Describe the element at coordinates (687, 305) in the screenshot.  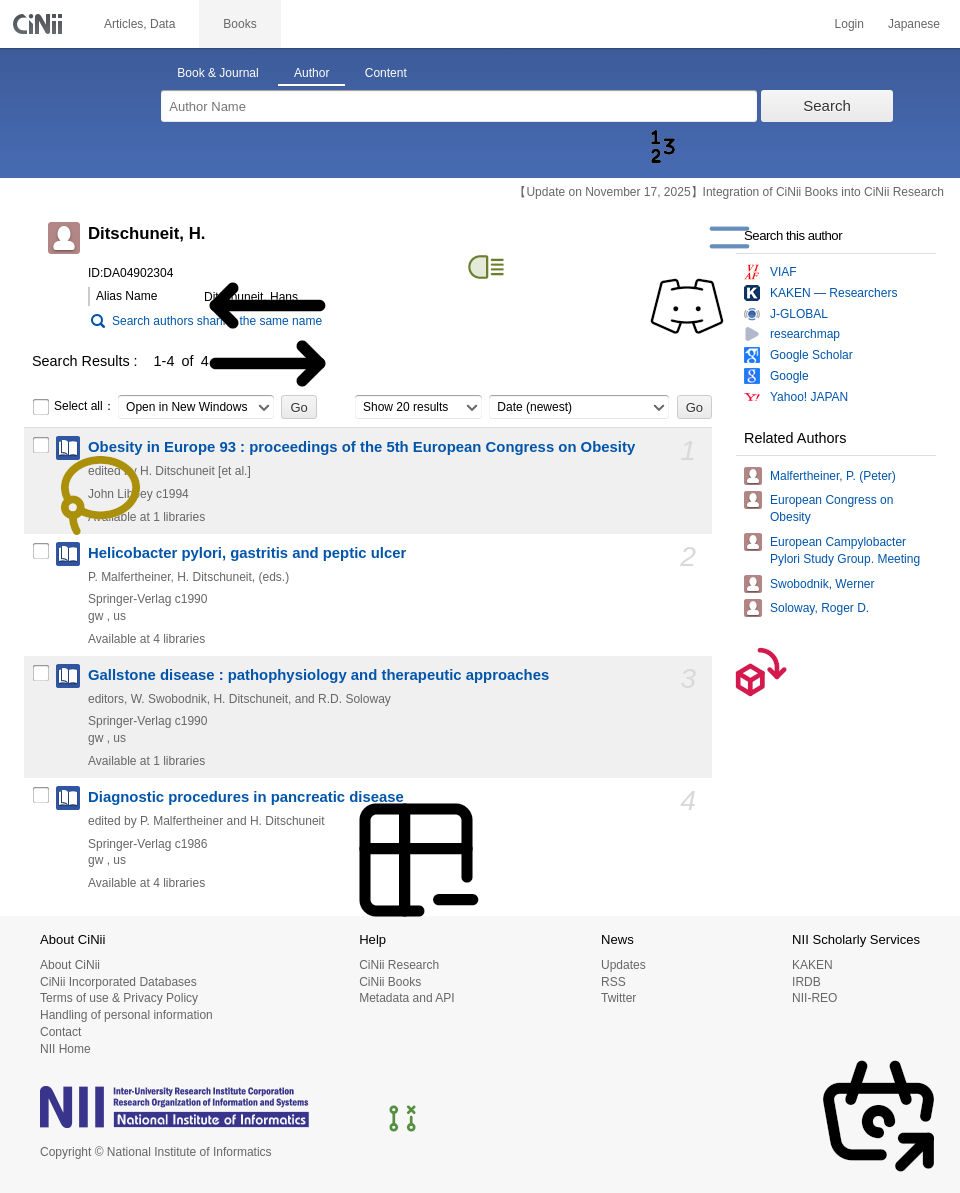
I see `open Discord` at that location.